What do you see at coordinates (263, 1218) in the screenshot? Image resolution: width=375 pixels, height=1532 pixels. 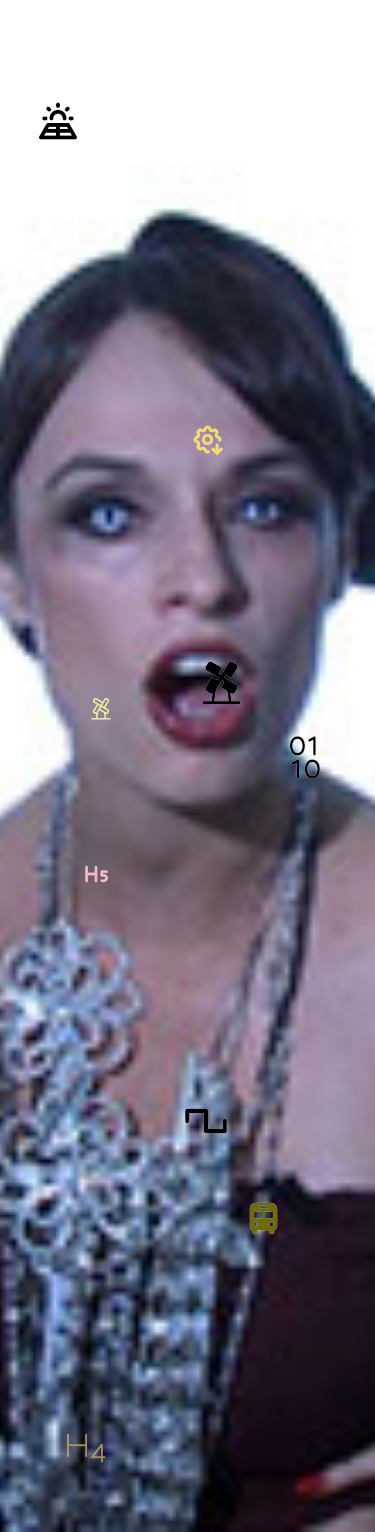 I see `view bus routes or schedules` at bounding box center [263, 1218].